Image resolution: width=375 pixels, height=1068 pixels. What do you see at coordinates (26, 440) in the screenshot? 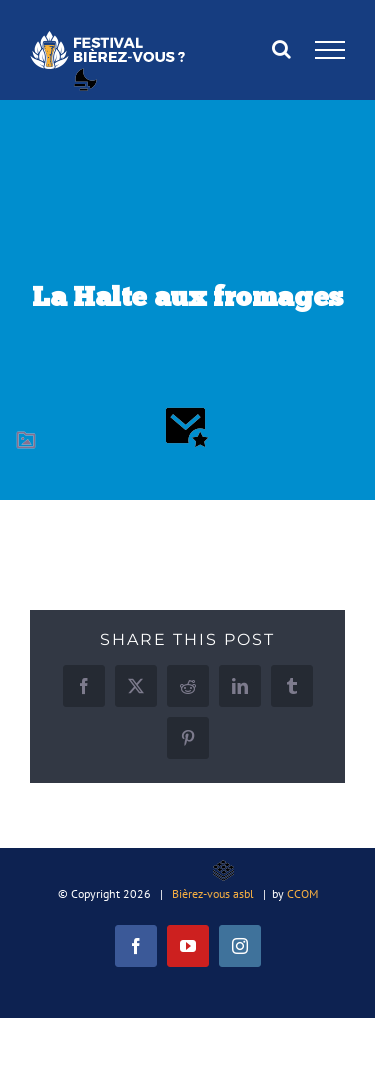
I see `open photo or image folder` at bounding box center [26, 440].